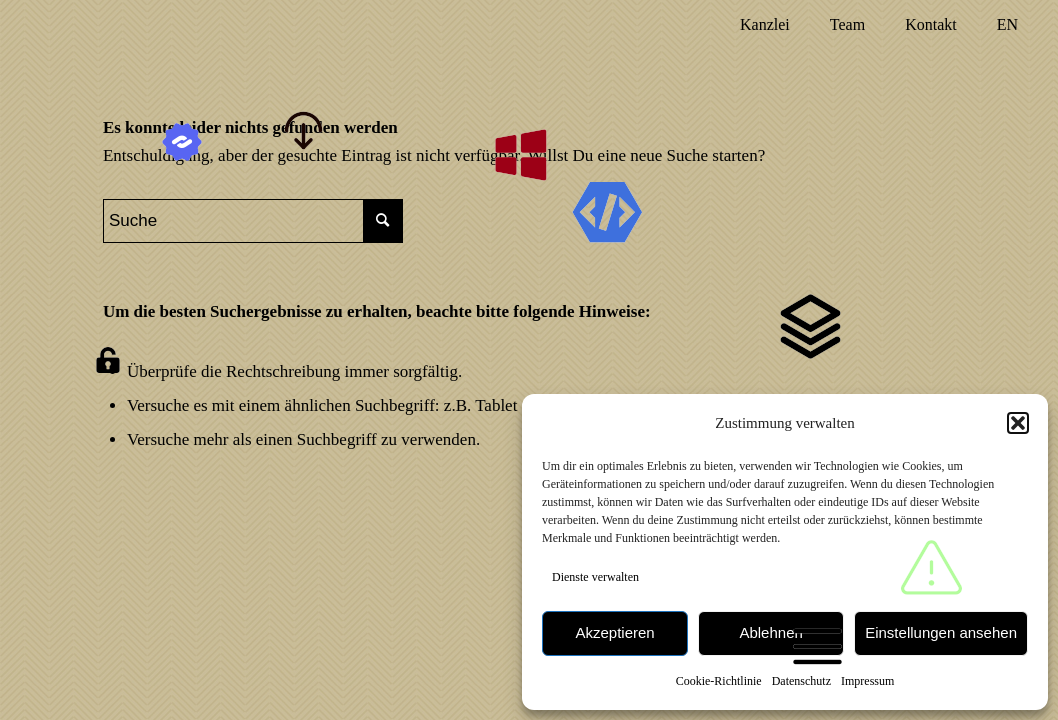  Describe the element at coordinates (182, 142) in the screenshot. I see `indicates a discord partnered server` at that location.